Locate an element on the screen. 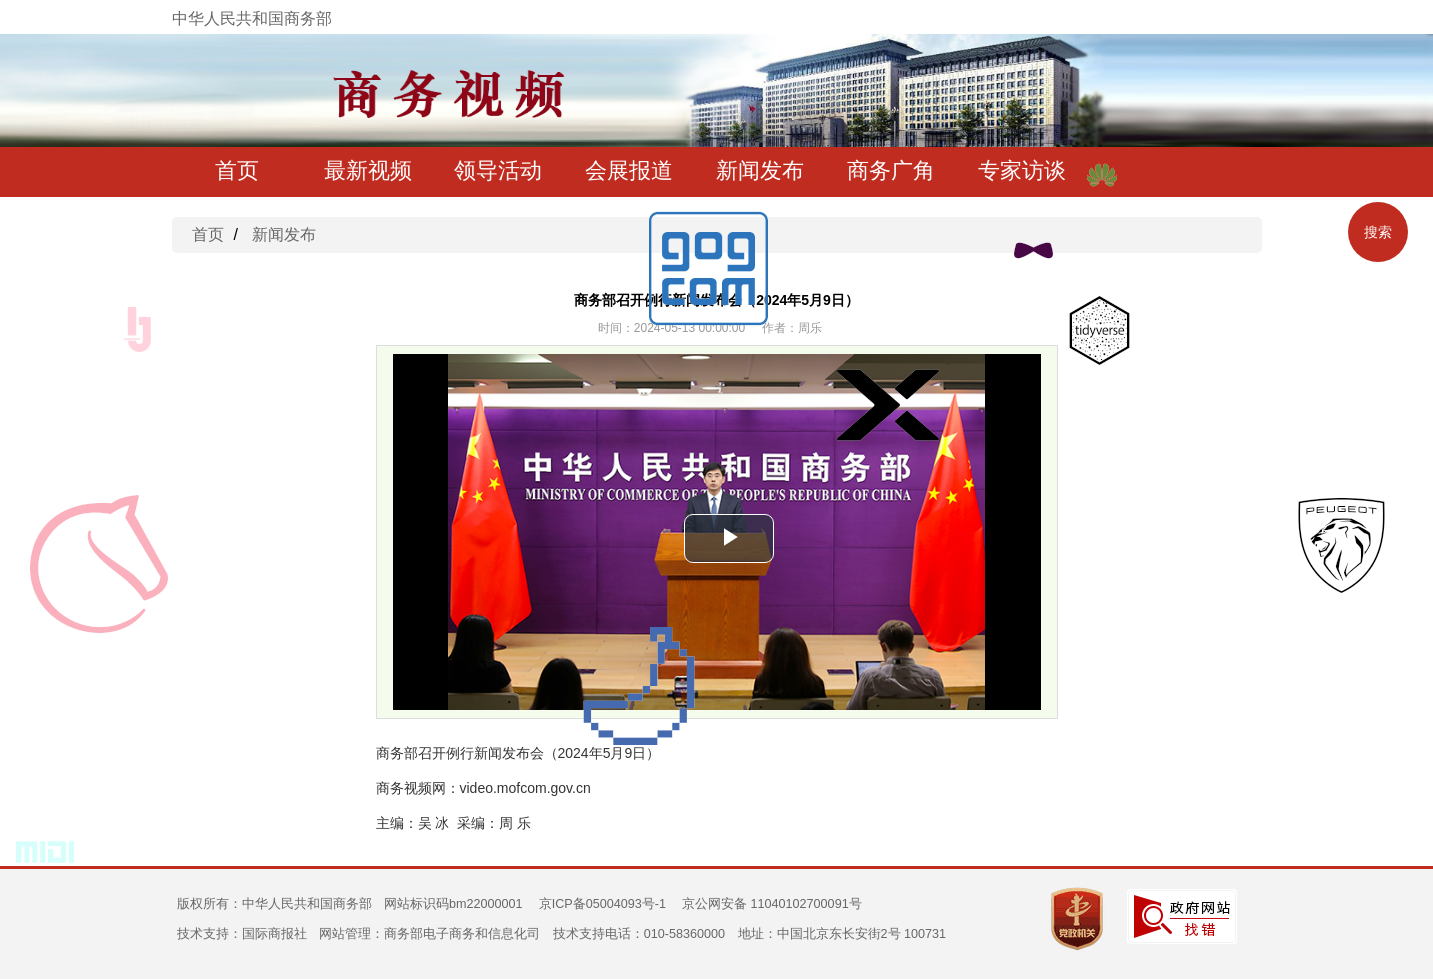 This screenshot has width=1433, height=979. nutanix company logo is located at coordinates (888, 405).